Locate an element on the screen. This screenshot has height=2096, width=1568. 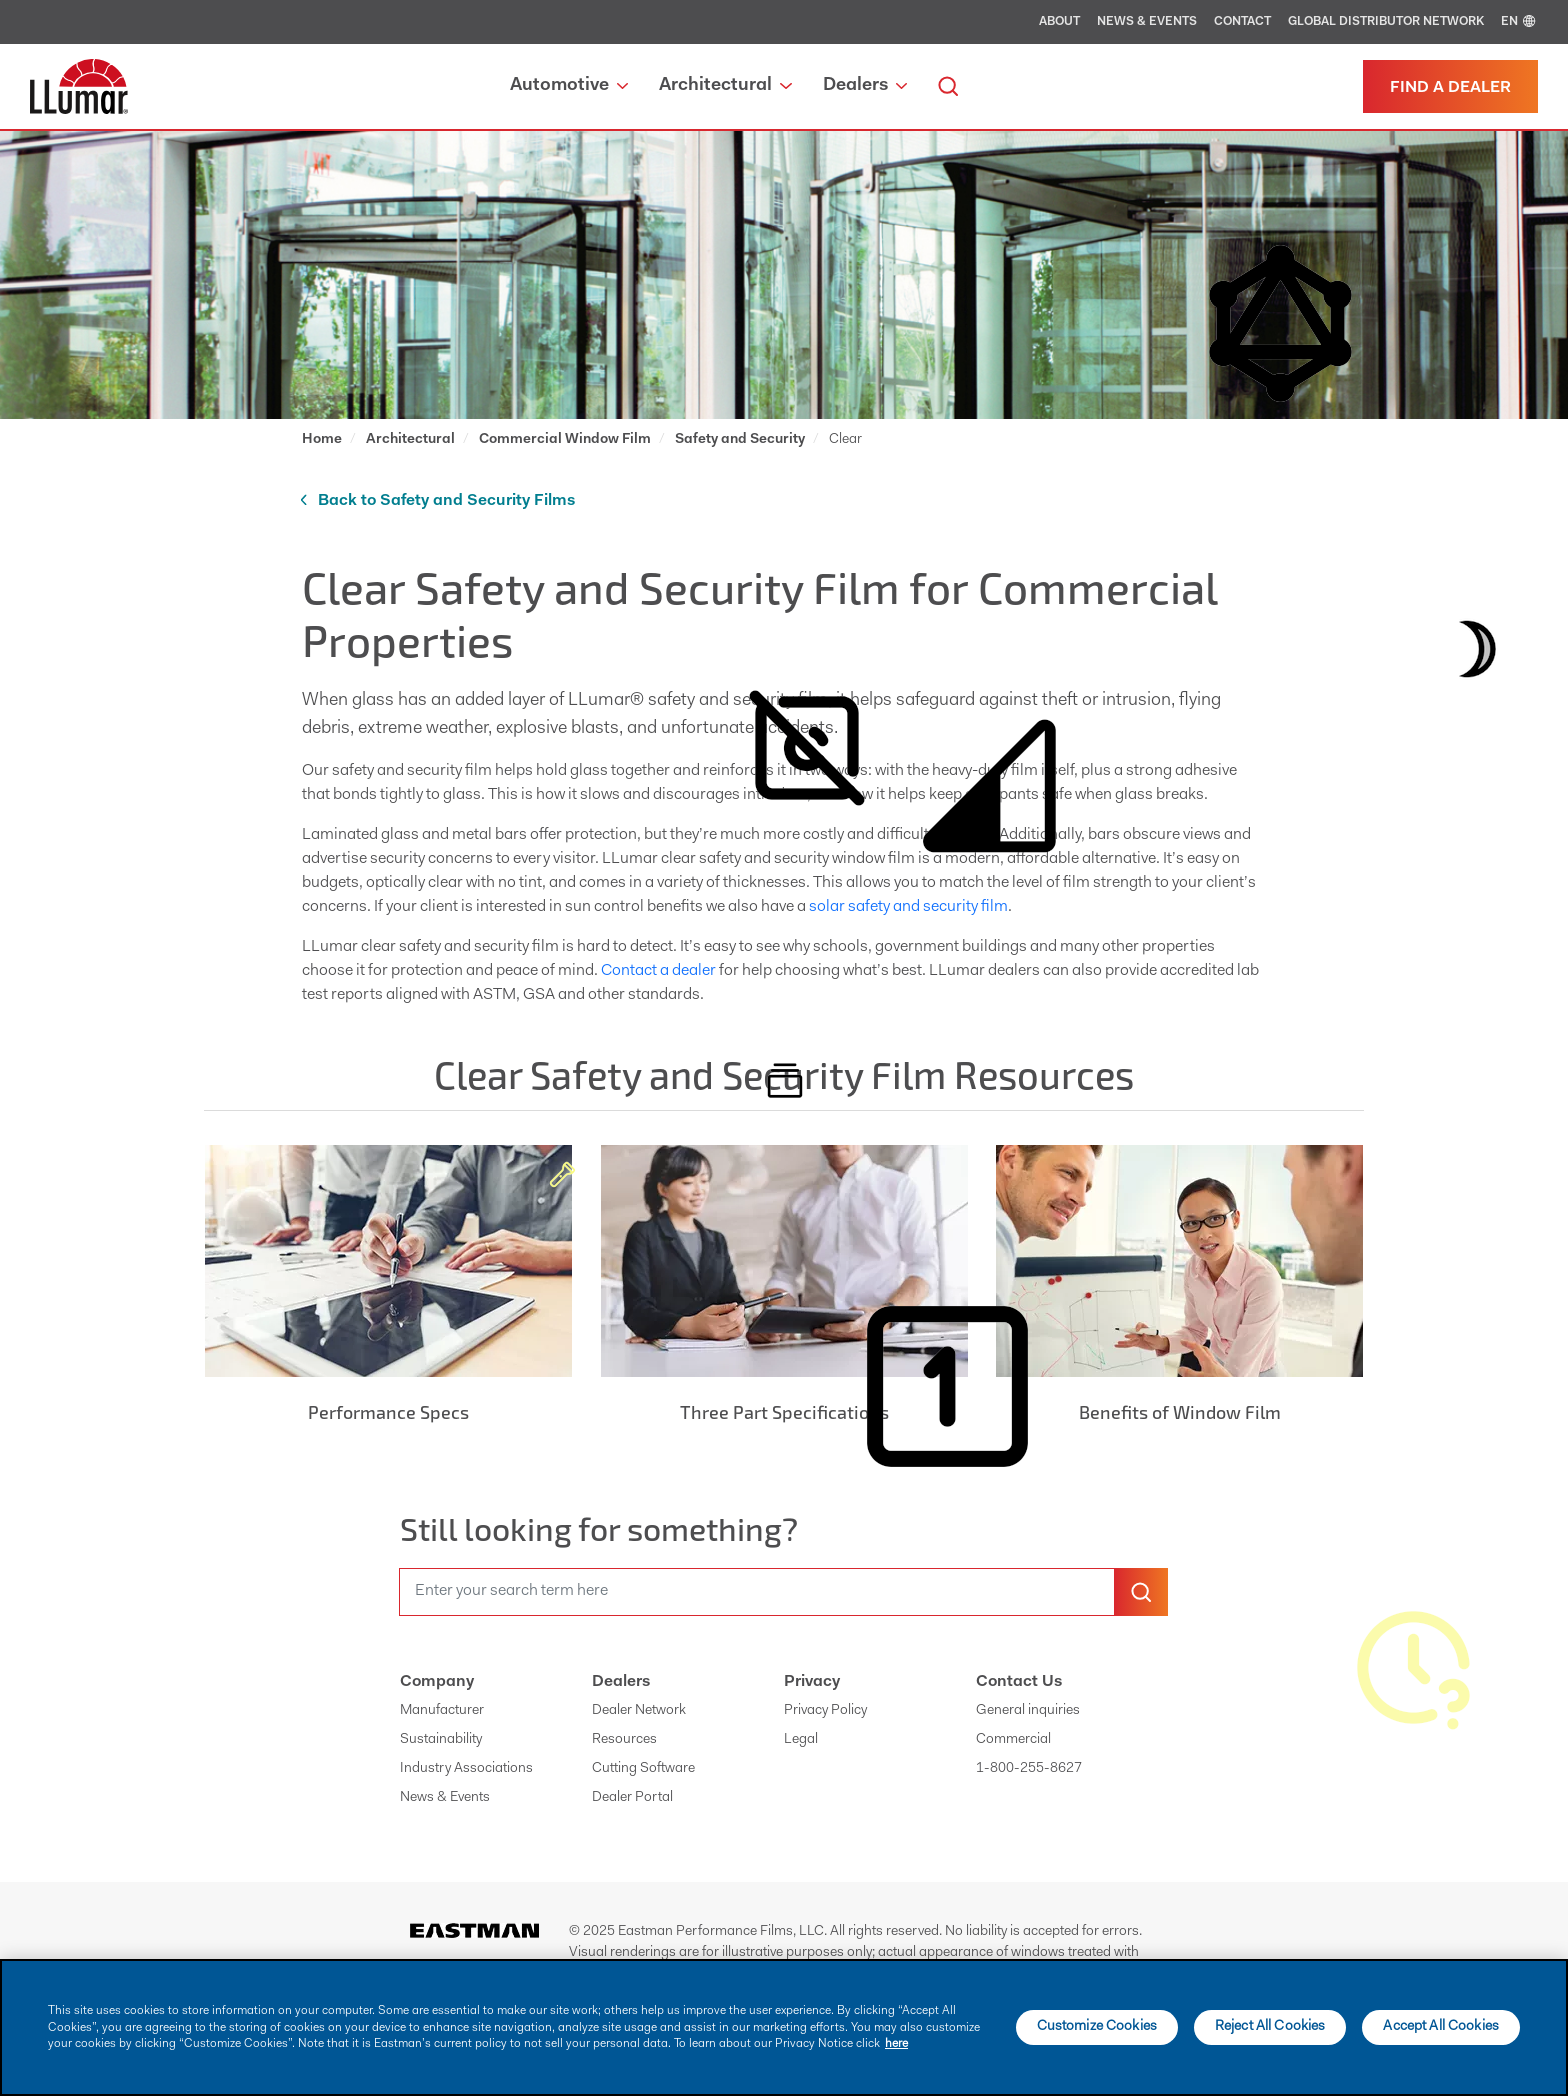
view stacked cards or layers is located at coordinates (785, 1082).